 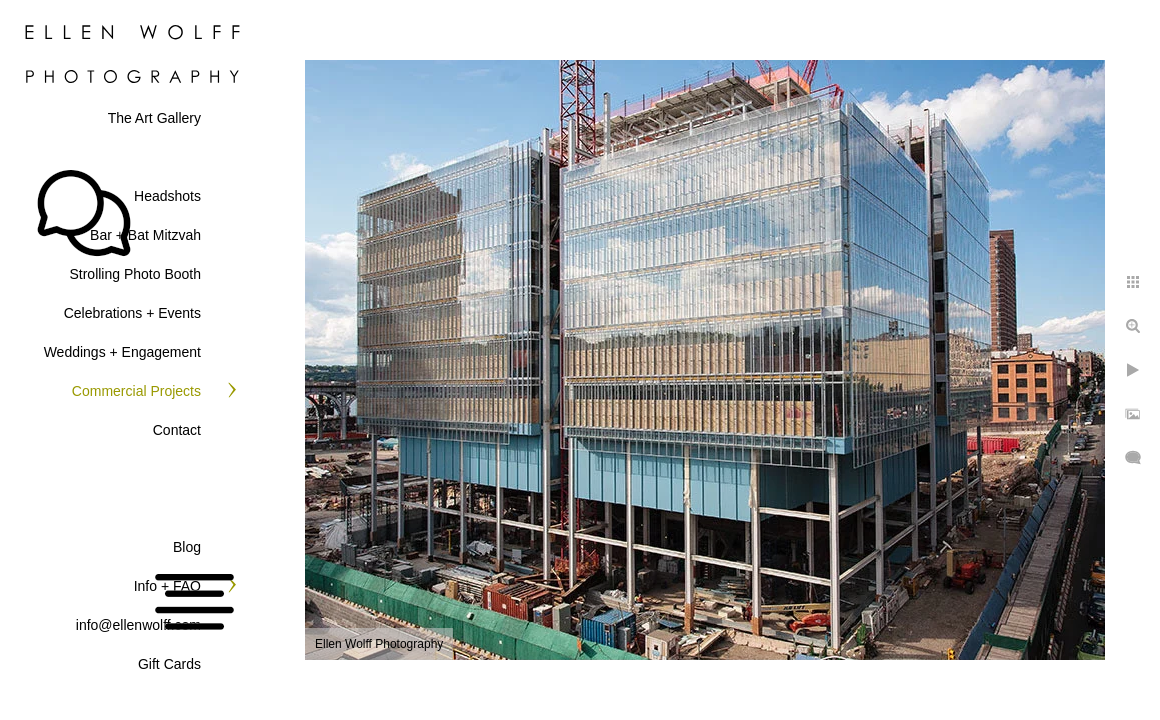 I want to click on open your conversations, so click(x=84, y=213).